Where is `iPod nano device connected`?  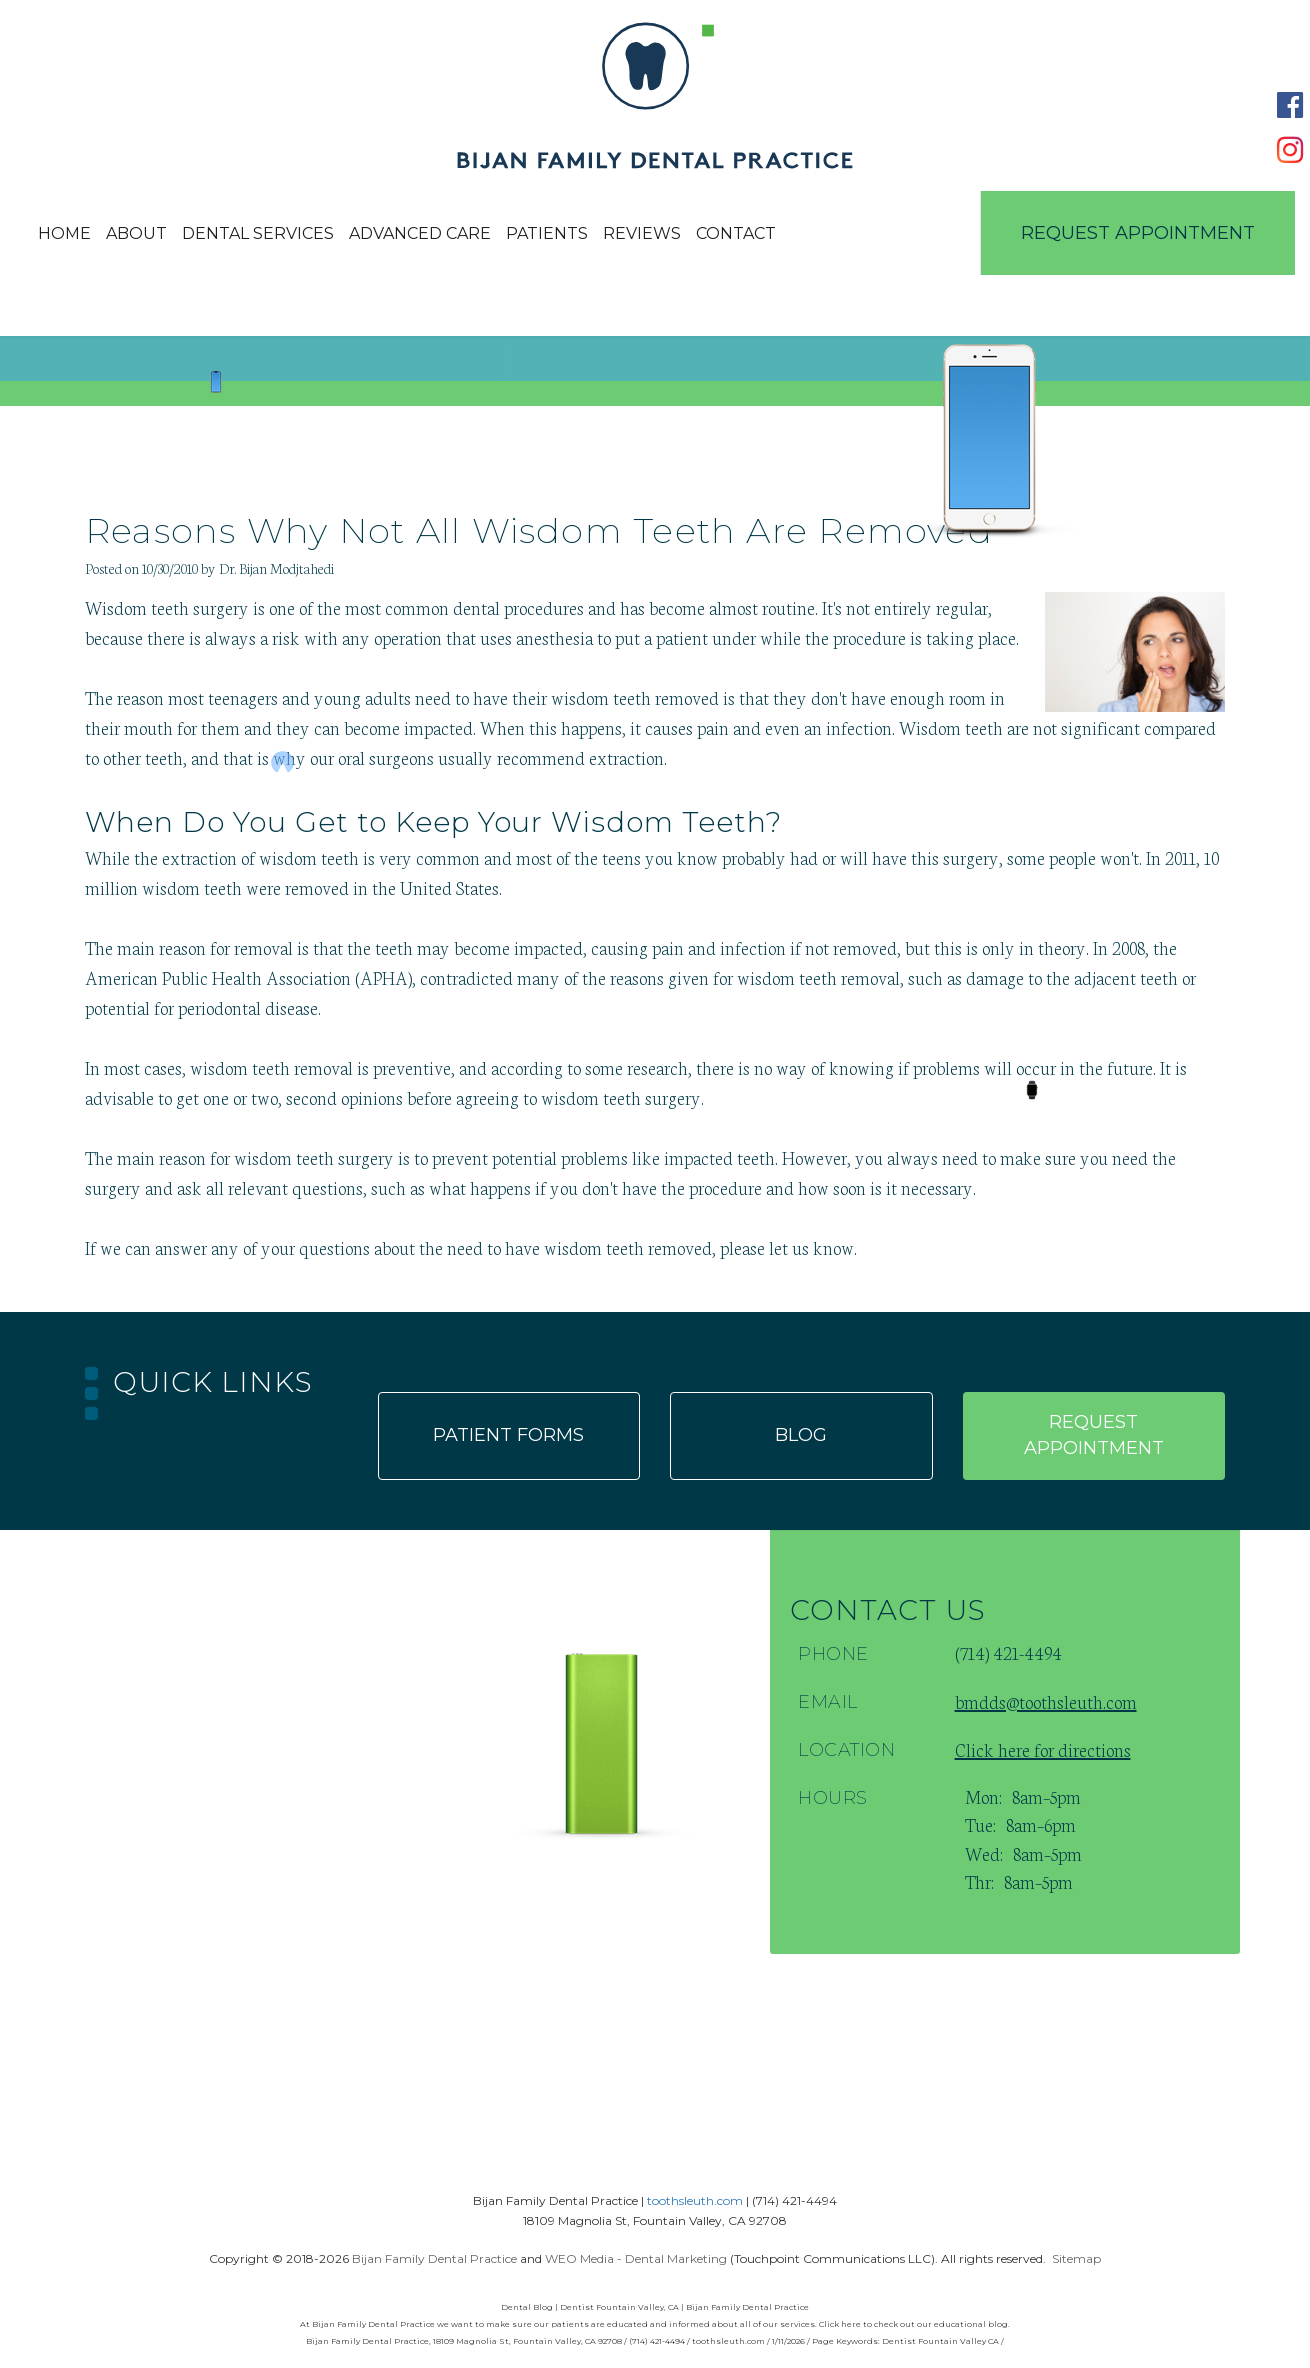 iPod nano device connected is located at coordinates (601, 1747).